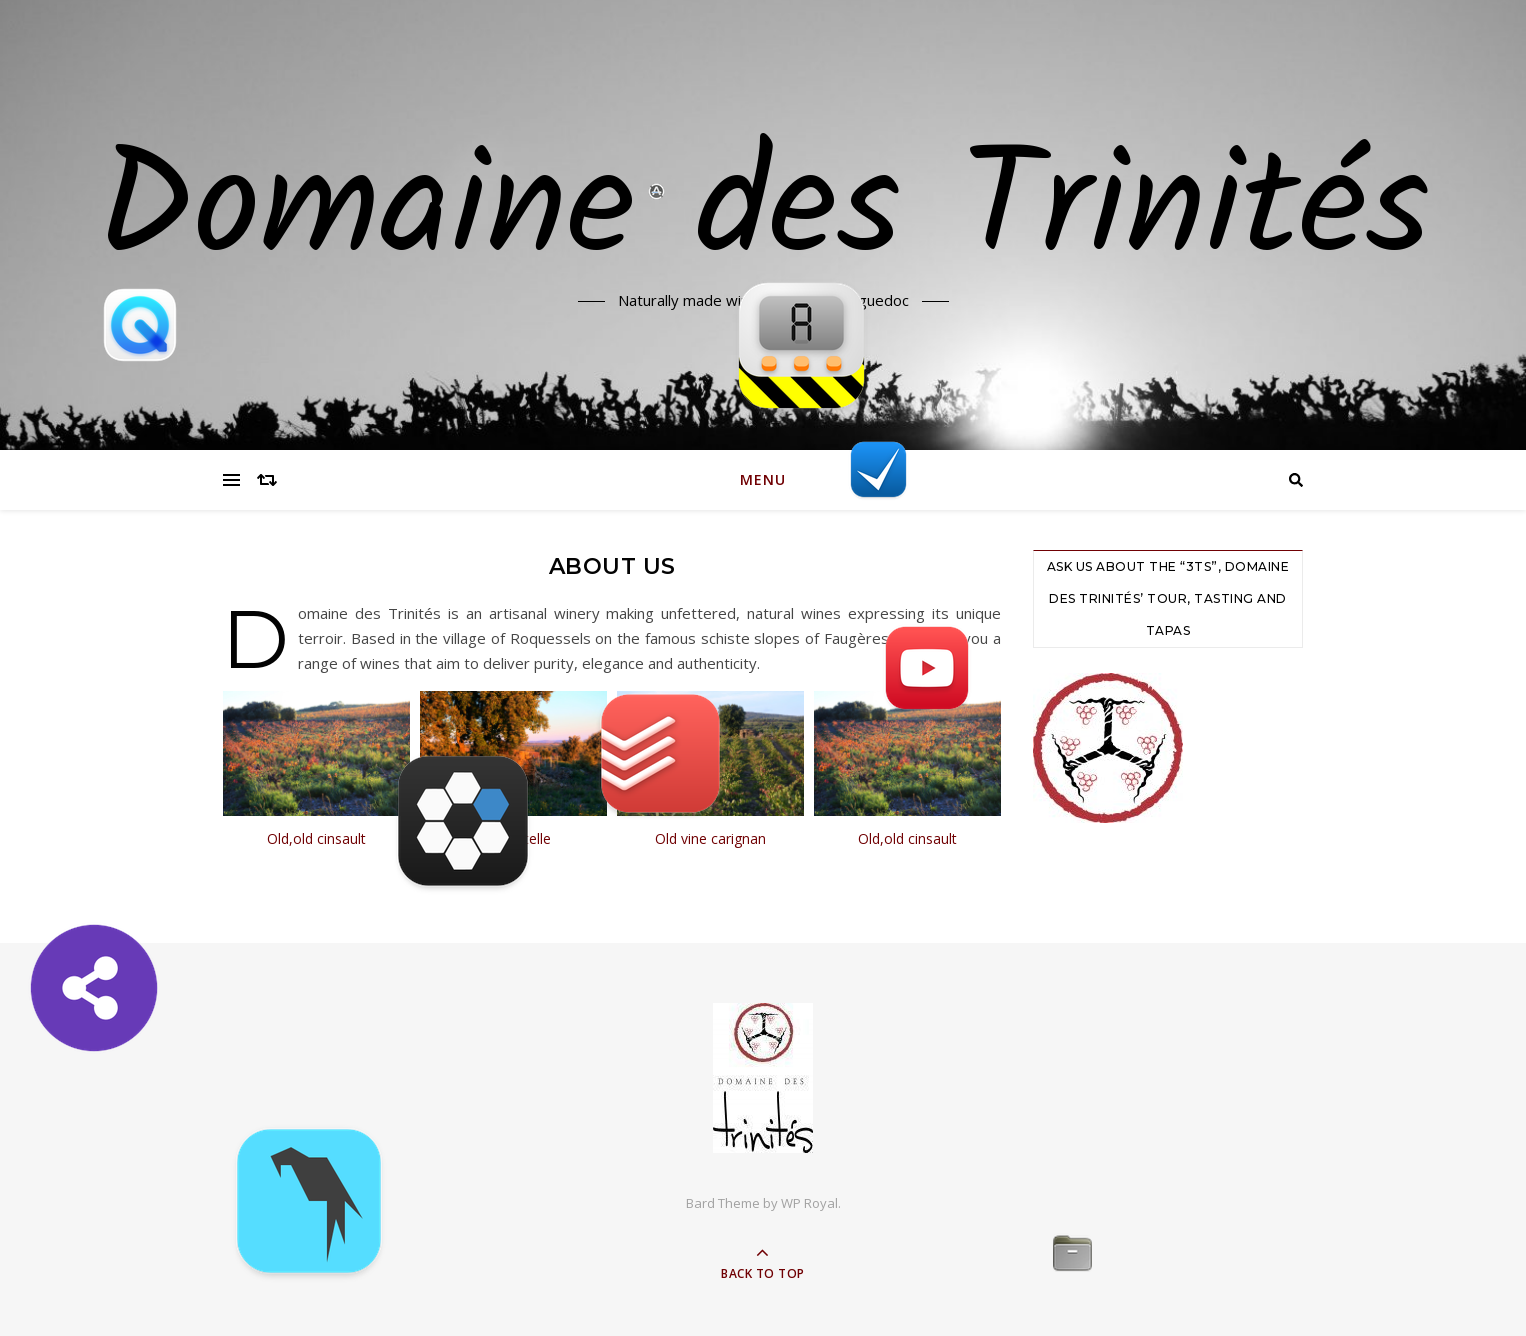  I want to click on open Super Productivity app, so click(878, 469).